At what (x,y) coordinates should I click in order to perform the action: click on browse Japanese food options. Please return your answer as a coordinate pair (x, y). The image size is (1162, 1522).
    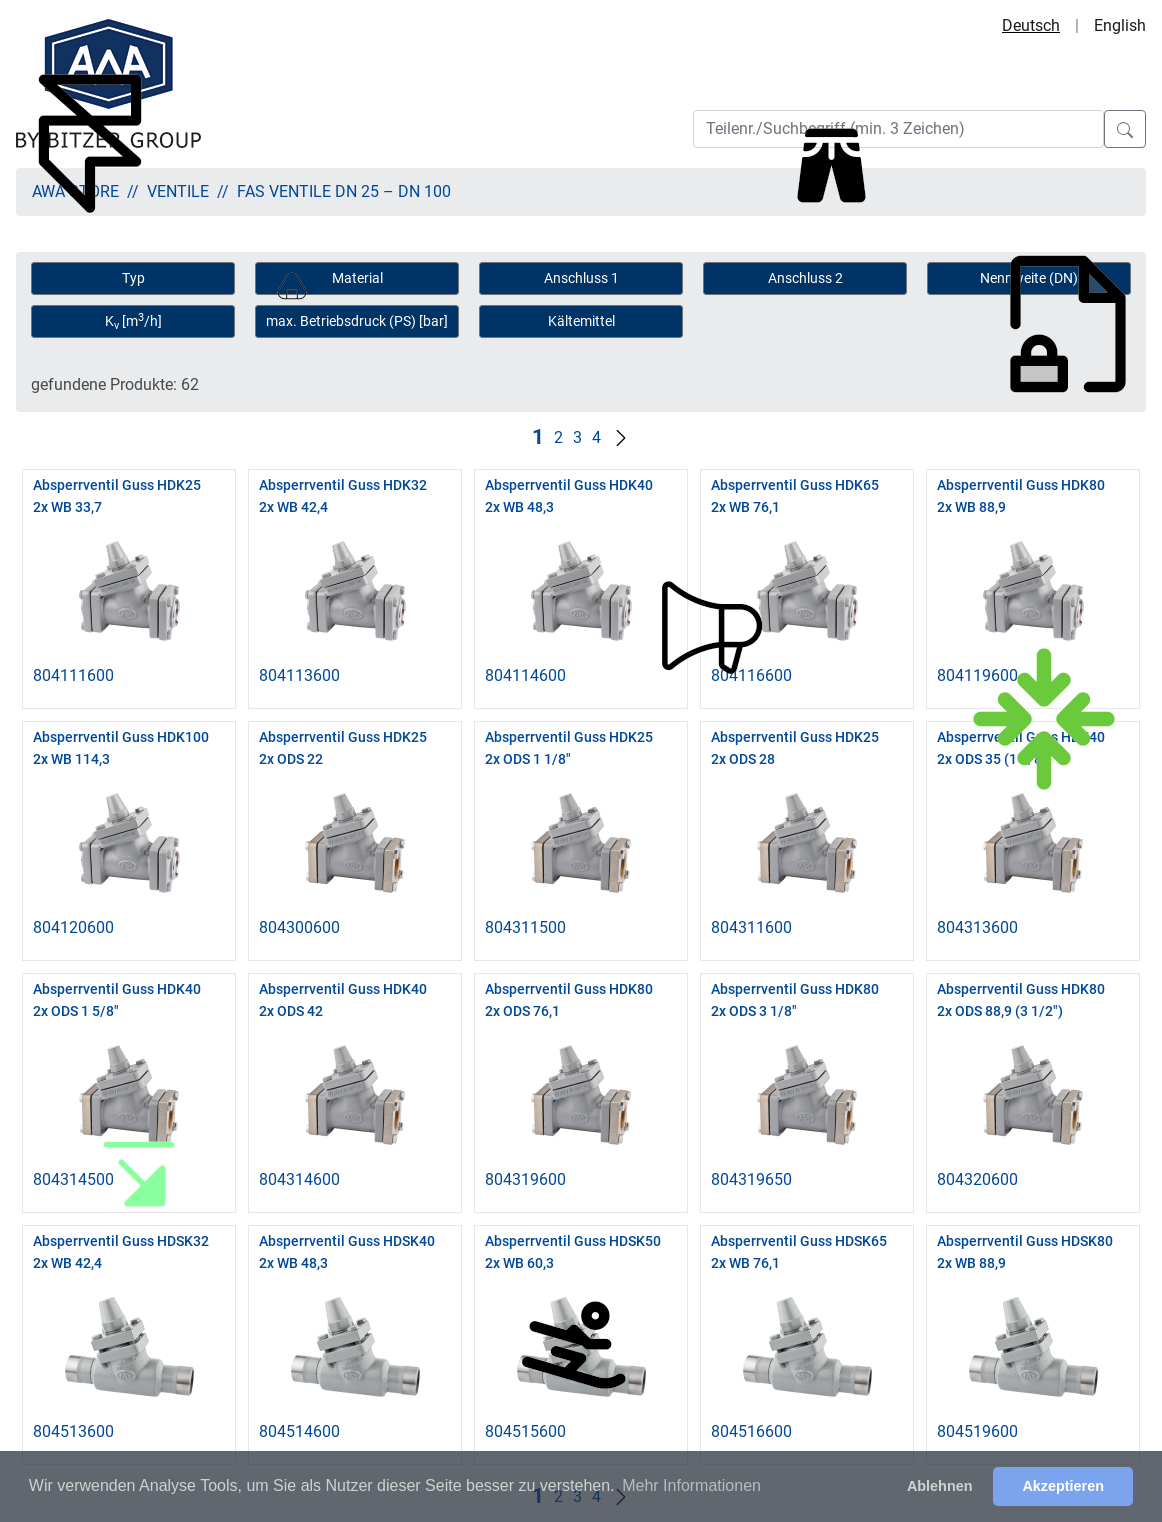
    Looking at the image, I should click on (292, 286).